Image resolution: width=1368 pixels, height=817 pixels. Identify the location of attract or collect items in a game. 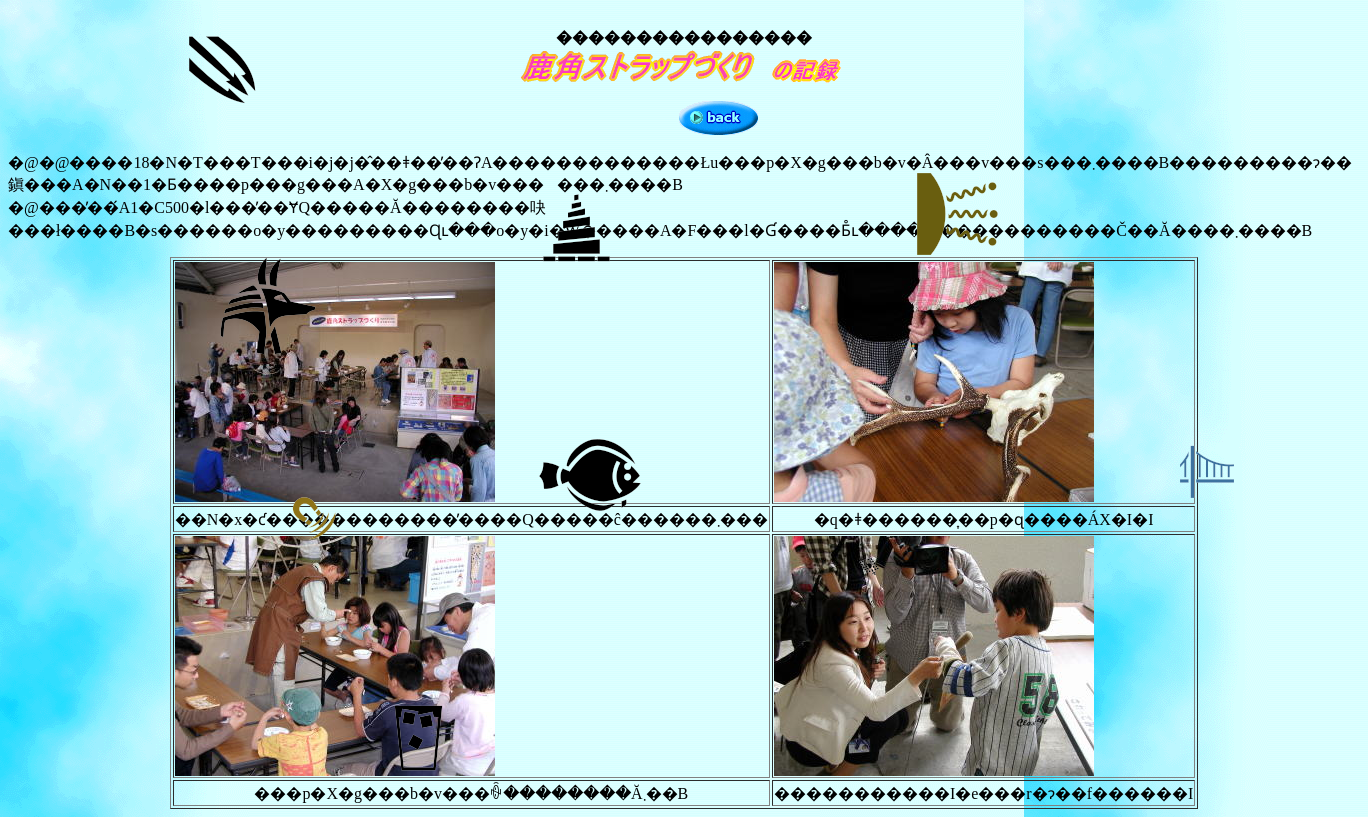
(314, 518).